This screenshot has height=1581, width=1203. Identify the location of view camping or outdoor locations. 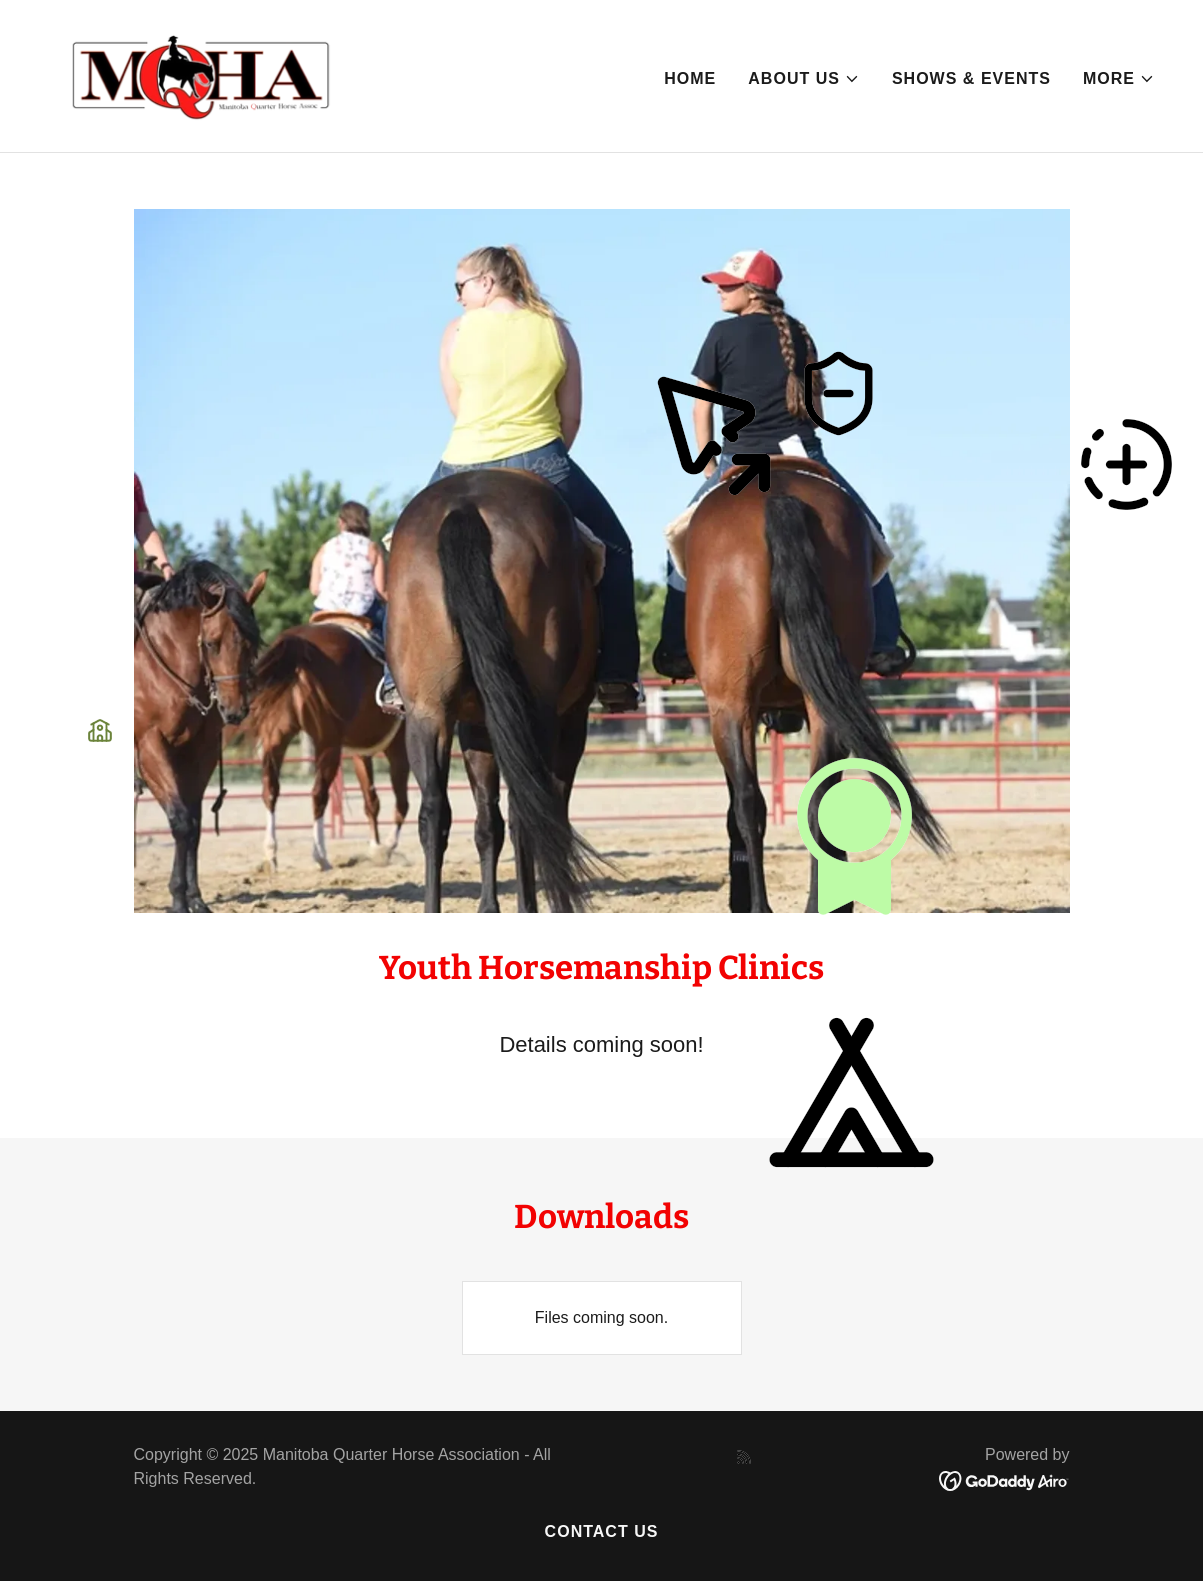
(851, 1092).